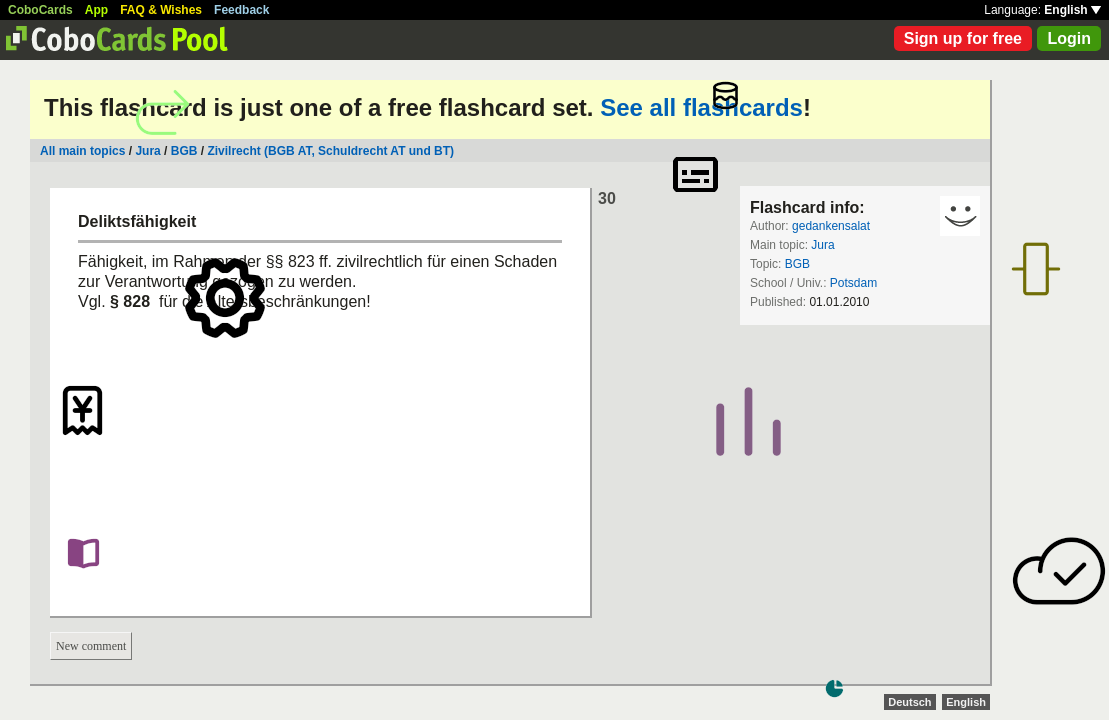 The height and width of the screenshot is (720, 1109). I want to click on indicates a database security breach or data leak, so click(725, 95).